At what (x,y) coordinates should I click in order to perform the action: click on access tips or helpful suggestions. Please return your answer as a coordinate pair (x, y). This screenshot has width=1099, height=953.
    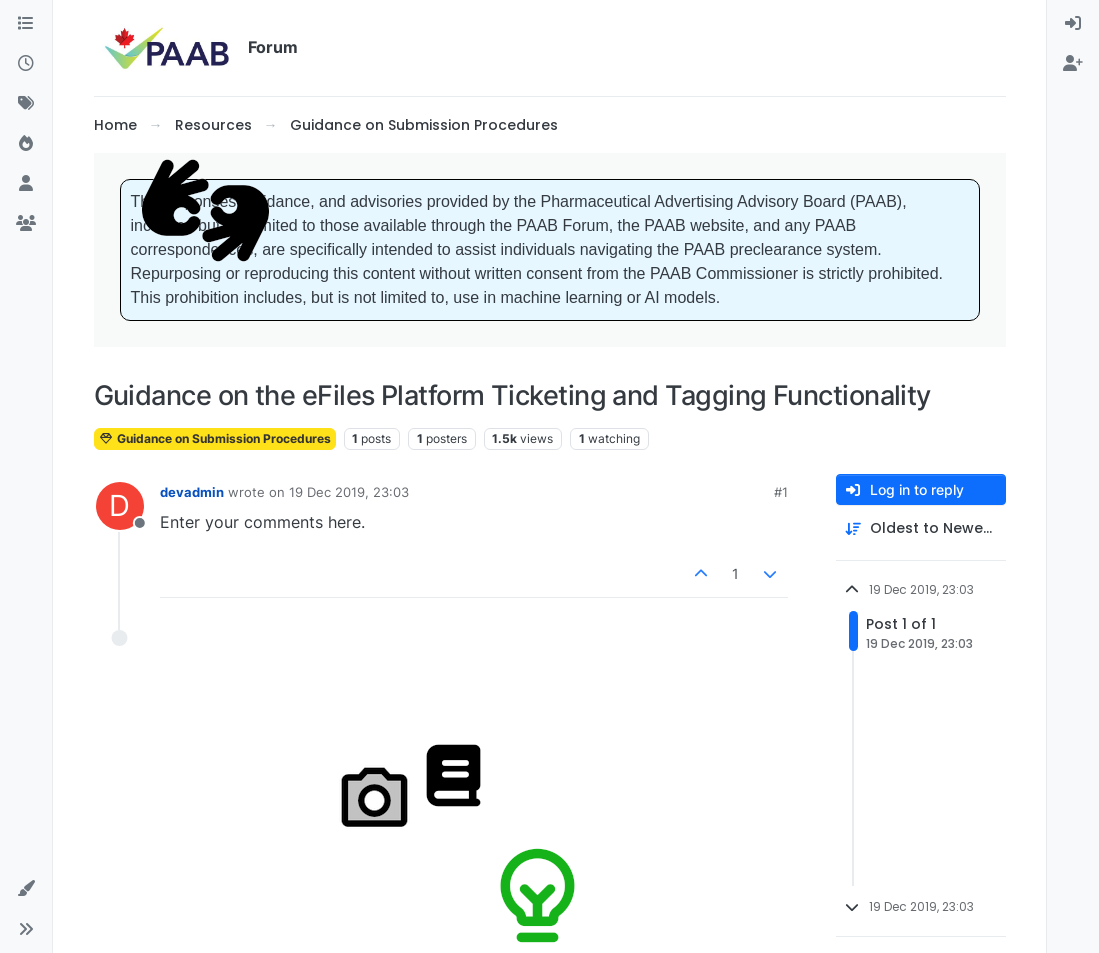
    Looking at the image, I should click on (537, 895).